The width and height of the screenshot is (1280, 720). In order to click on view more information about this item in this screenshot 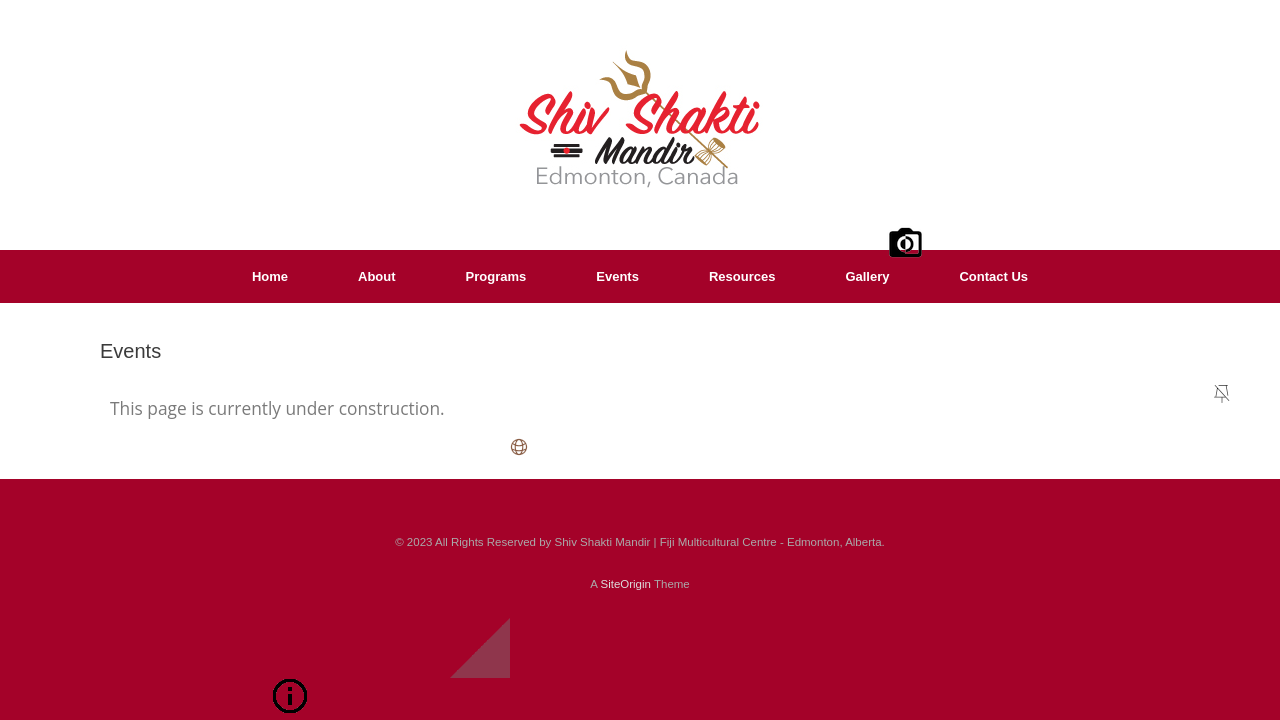, I will do `click(290, 696)`.